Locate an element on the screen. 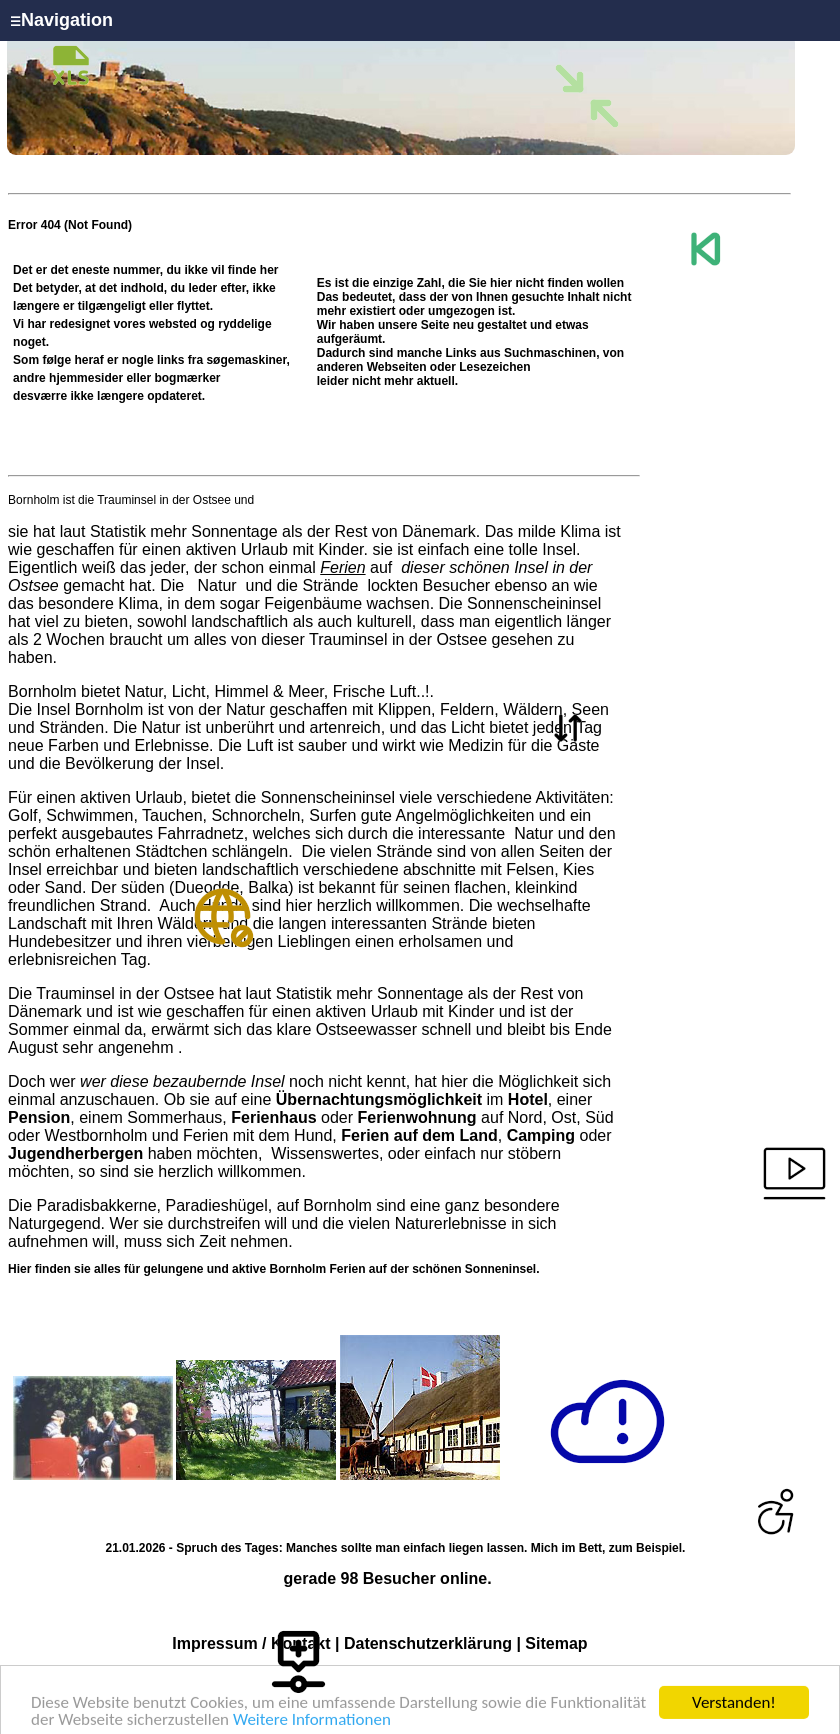  sort items in ascending or descending order is located at coordinates (568, 728).